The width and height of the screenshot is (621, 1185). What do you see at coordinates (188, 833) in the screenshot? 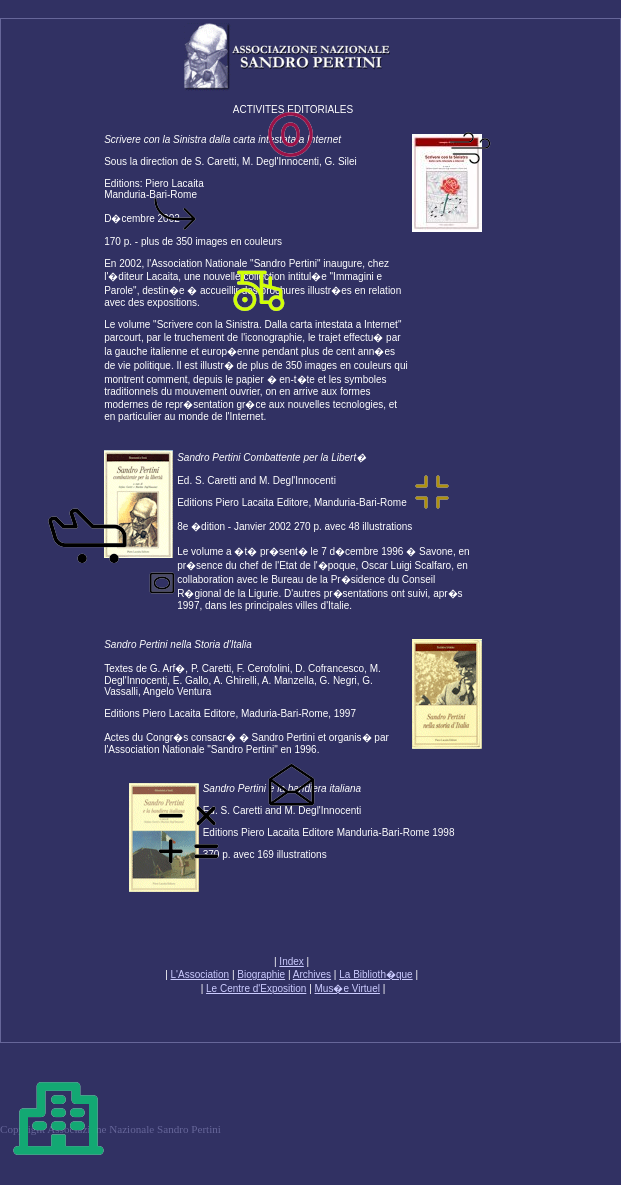
I see `open calculator or math tools` at bounding box center [188, 833].